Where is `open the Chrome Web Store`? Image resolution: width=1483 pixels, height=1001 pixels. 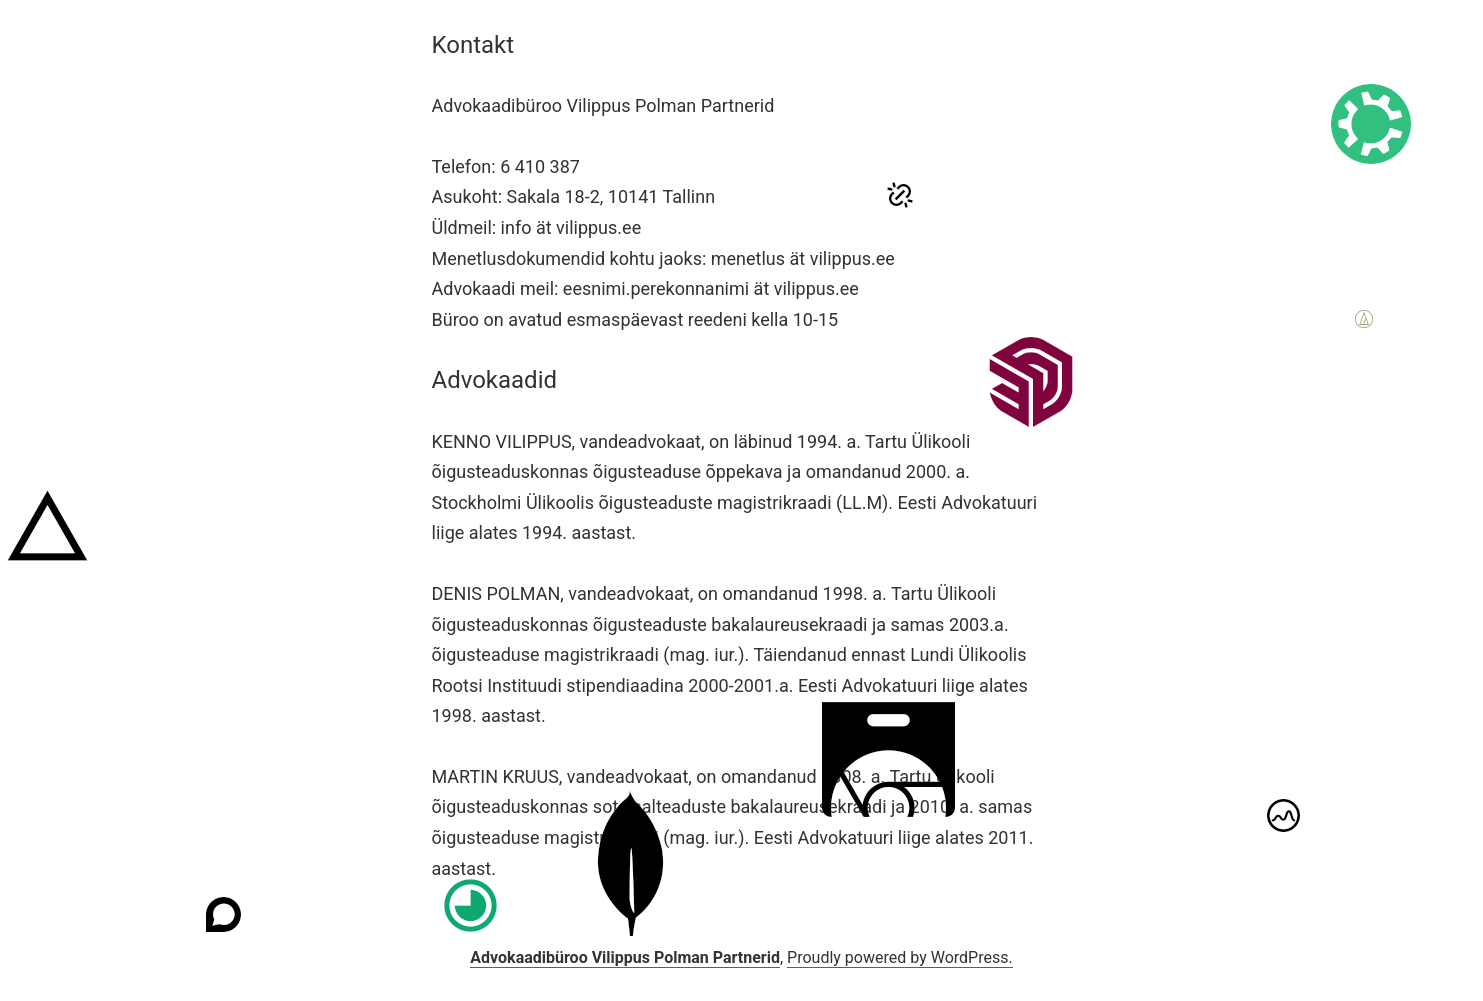
open the Chrome Web Store is located at coordinates (888, 759).